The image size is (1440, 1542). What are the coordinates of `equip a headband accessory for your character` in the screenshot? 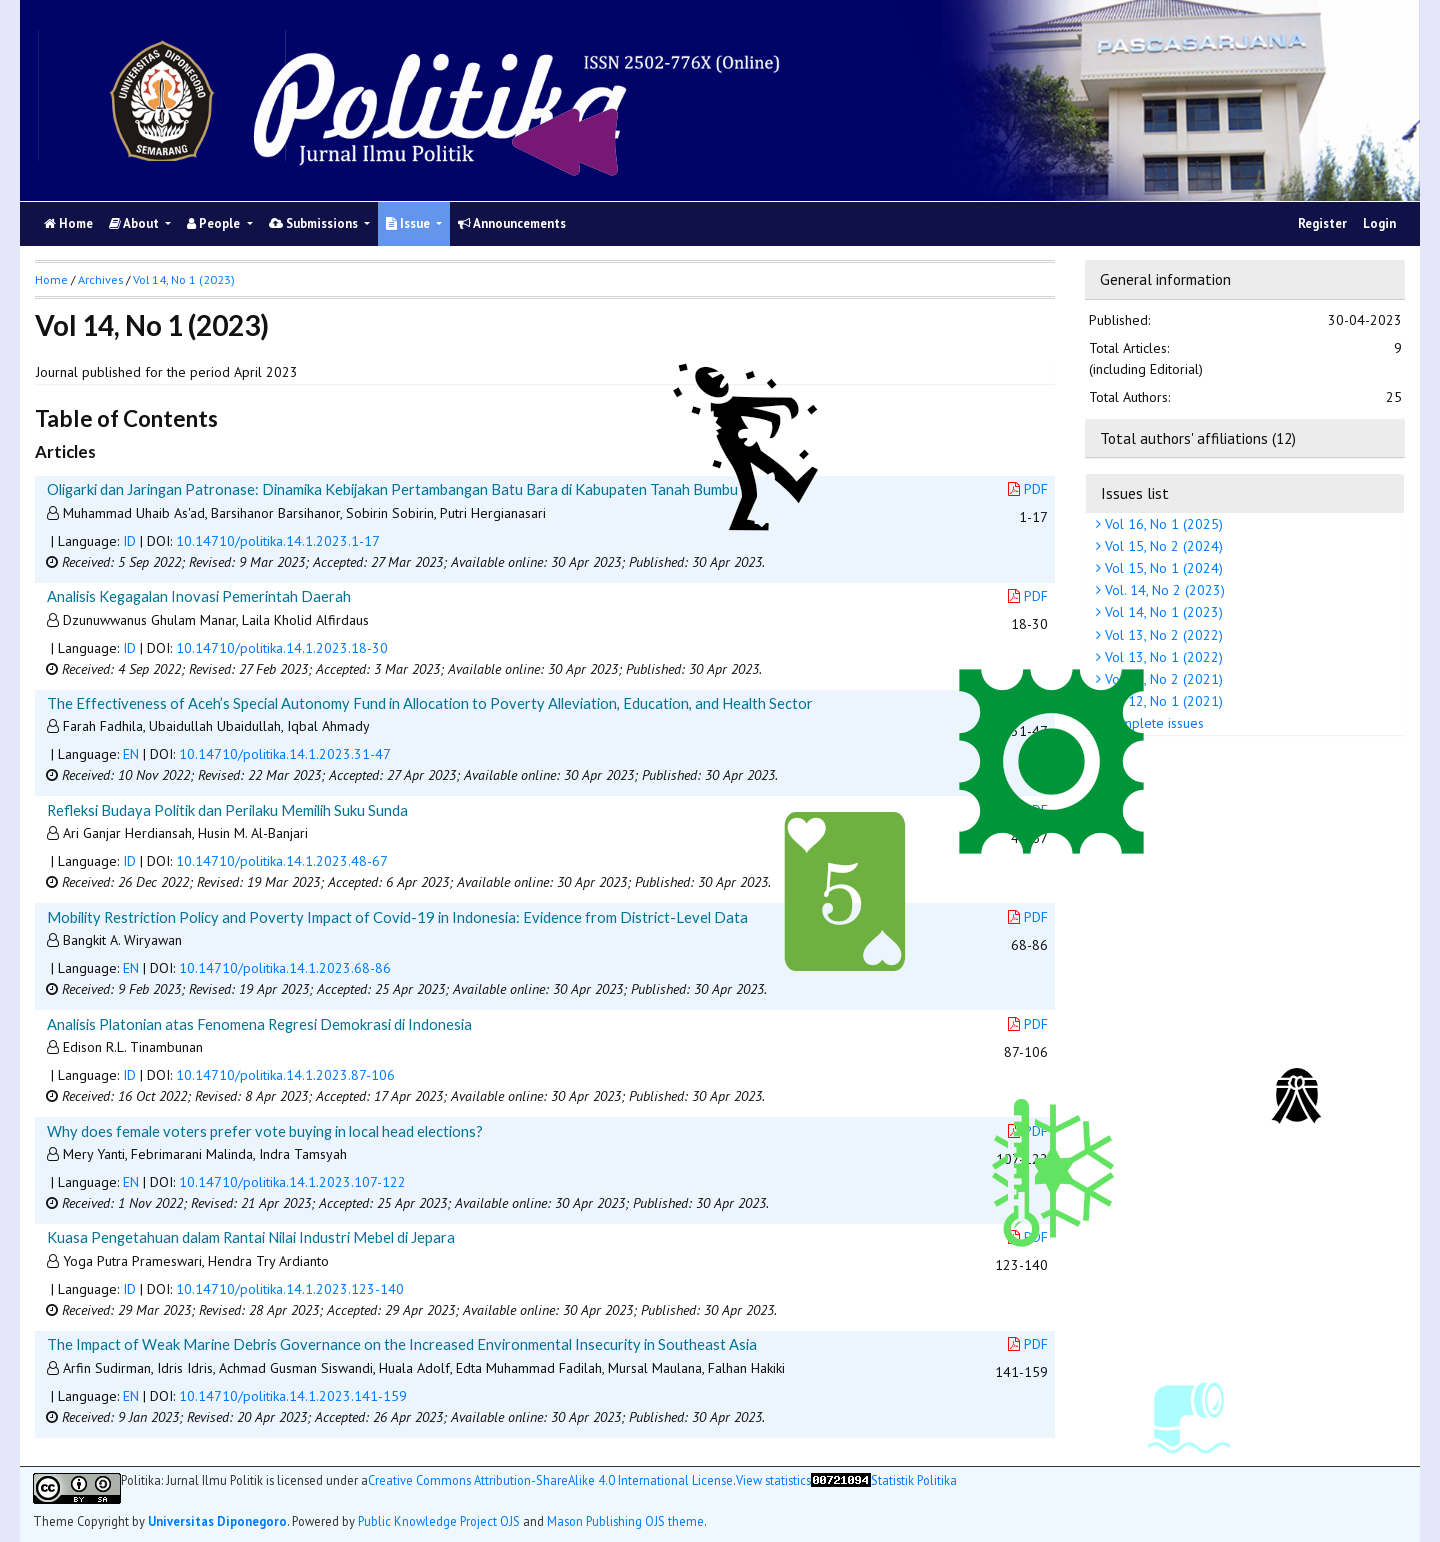 It's located at (1297, 1096).